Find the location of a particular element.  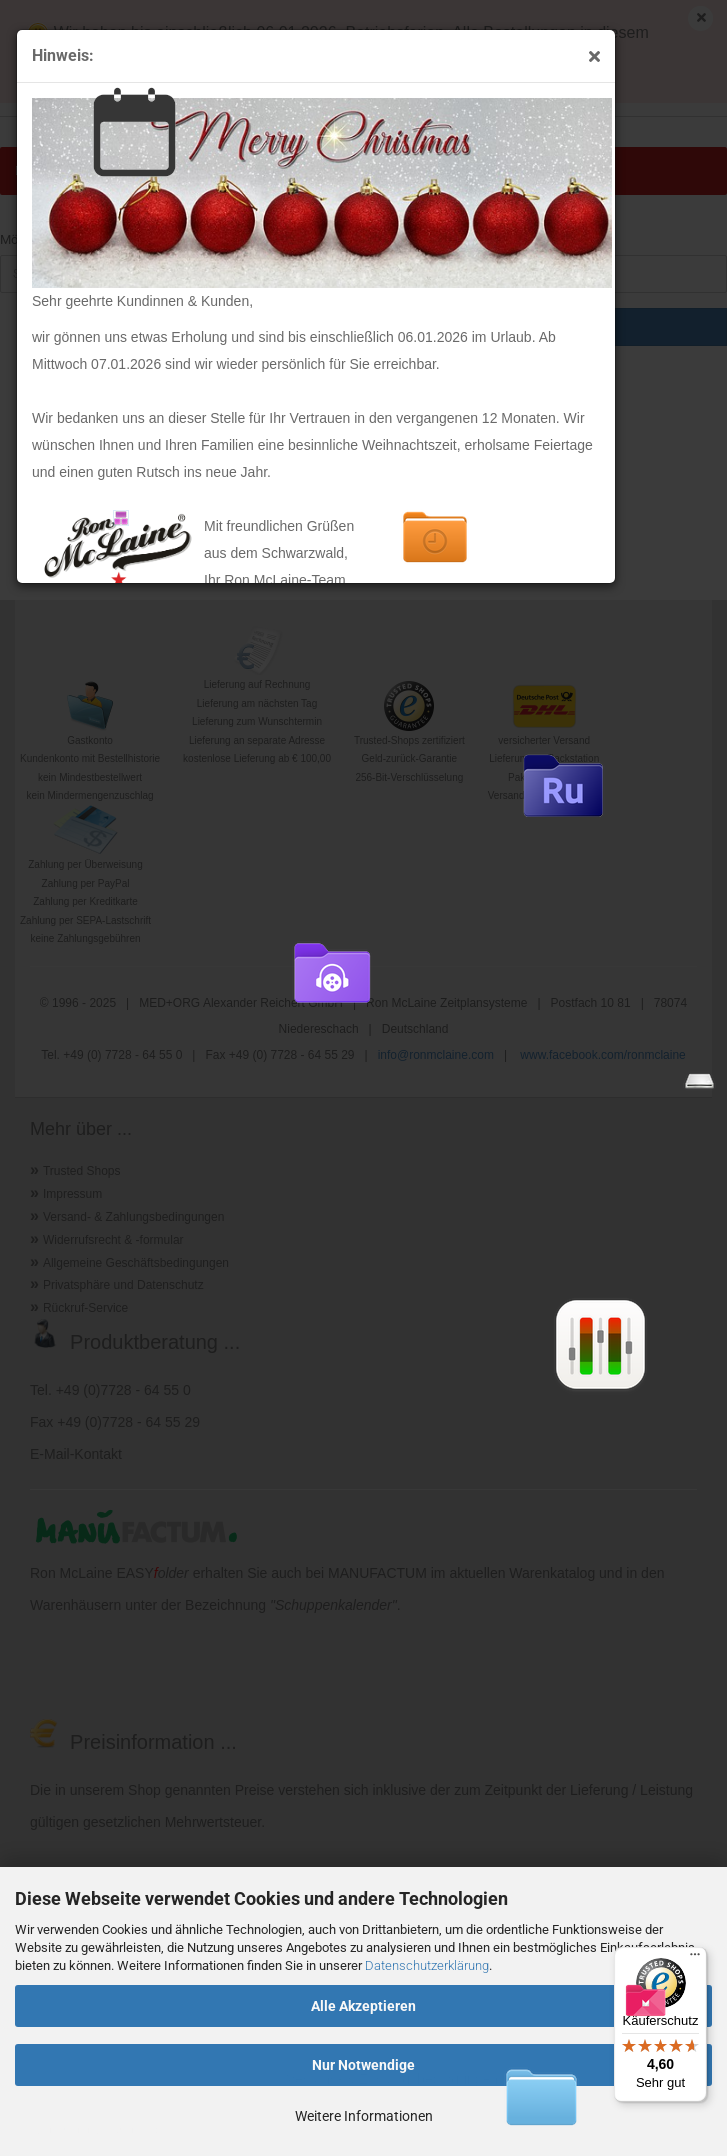

open folder to view contents is located at coordinates (541, 2097).